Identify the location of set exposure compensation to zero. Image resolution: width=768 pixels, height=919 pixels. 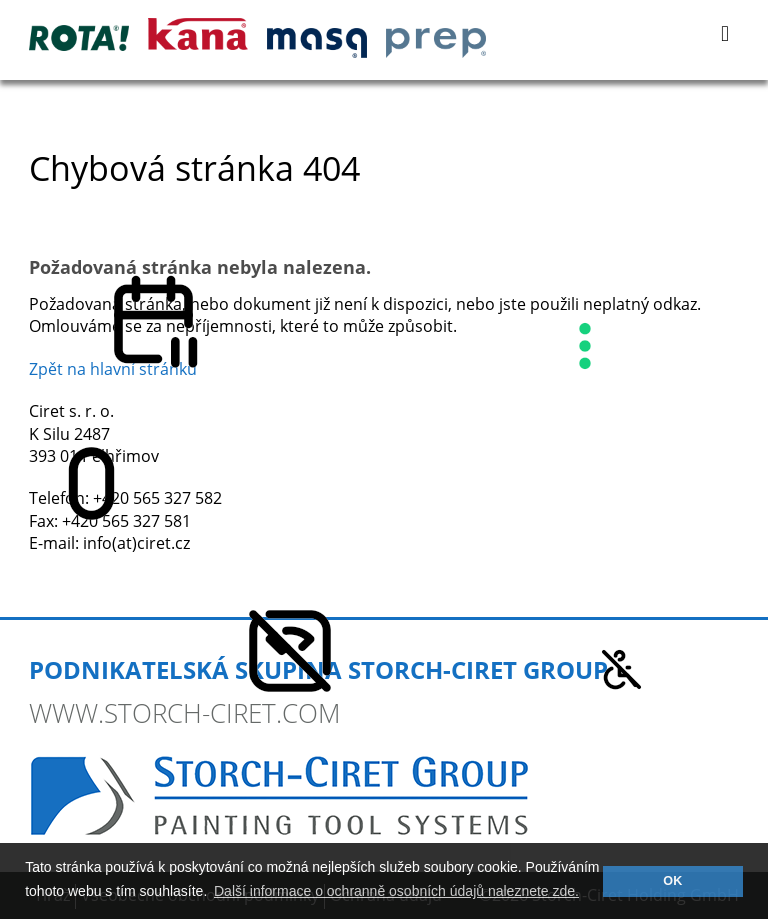
(91, 483).